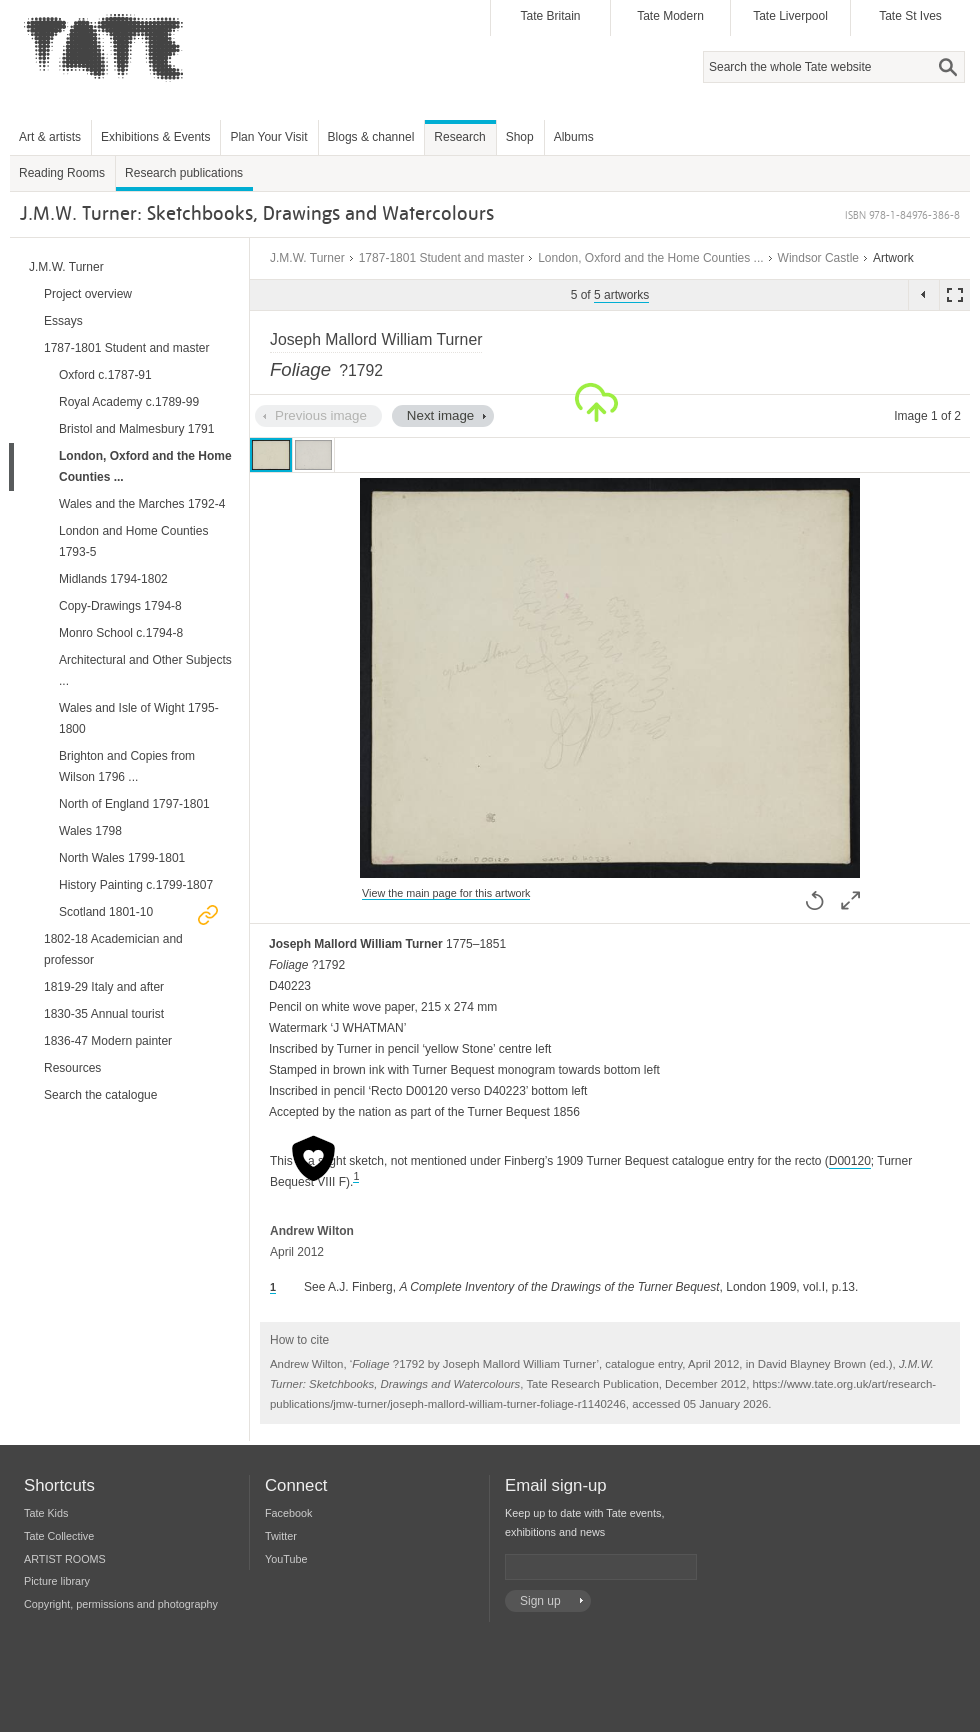 The width and height of the screenshot is (980, 1732). What do you see at coordinates (313, 1158) in the screenshot?
I see `health or medical protection status` at bounding box center [313, 1158].